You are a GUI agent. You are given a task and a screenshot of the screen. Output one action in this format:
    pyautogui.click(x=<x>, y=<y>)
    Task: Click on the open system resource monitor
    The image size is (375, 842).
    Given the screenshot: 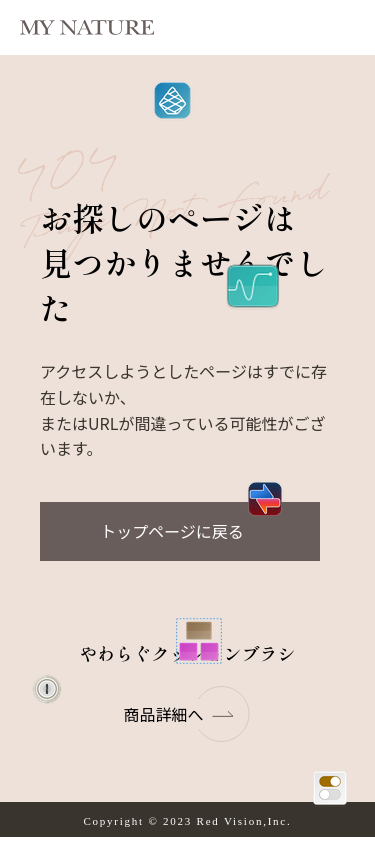 What is the action you would take?
    pyautogui.click(x=253, y=286)
    